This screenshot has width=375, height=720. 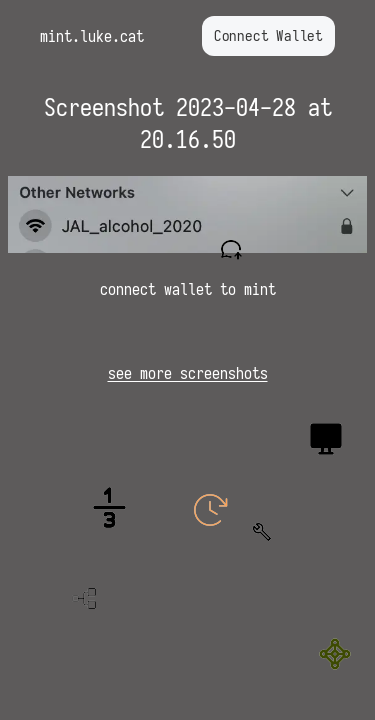 I want to click on view on desktop display, so click(x=326, y=439).